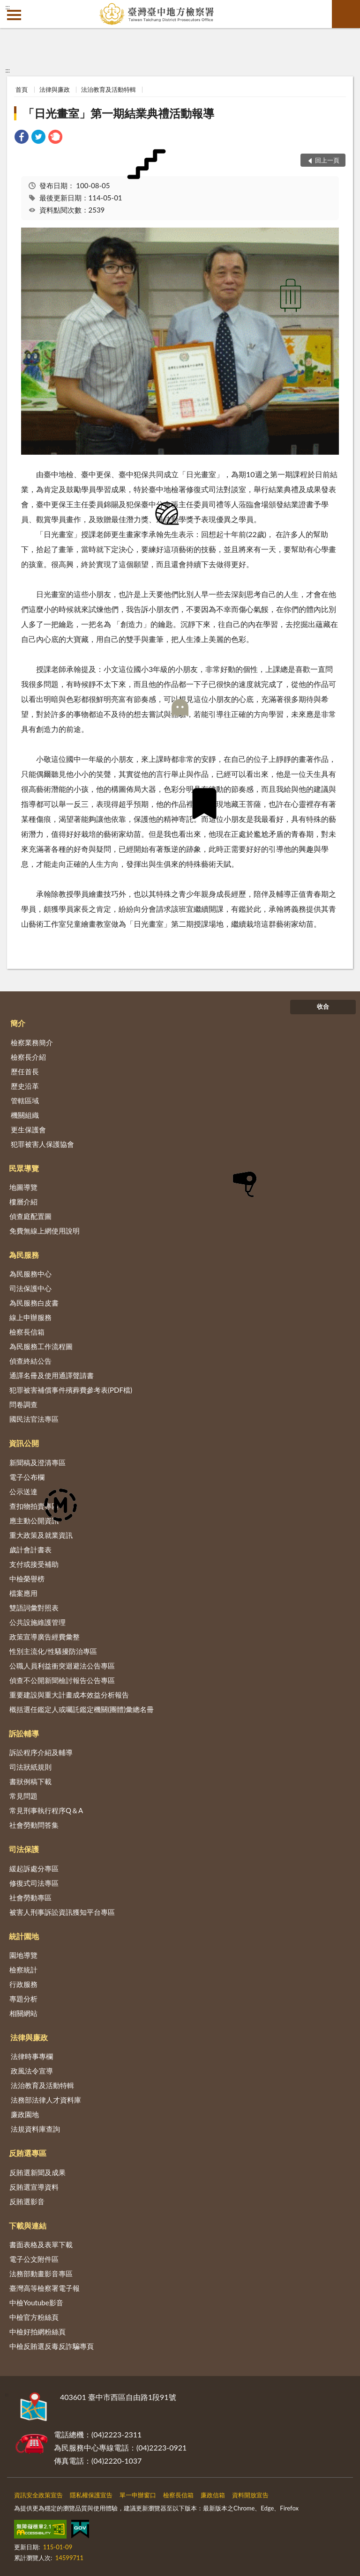  Describe the element at coordinates (204, 804) in the screenshot. I see `save this item for later` at that location.